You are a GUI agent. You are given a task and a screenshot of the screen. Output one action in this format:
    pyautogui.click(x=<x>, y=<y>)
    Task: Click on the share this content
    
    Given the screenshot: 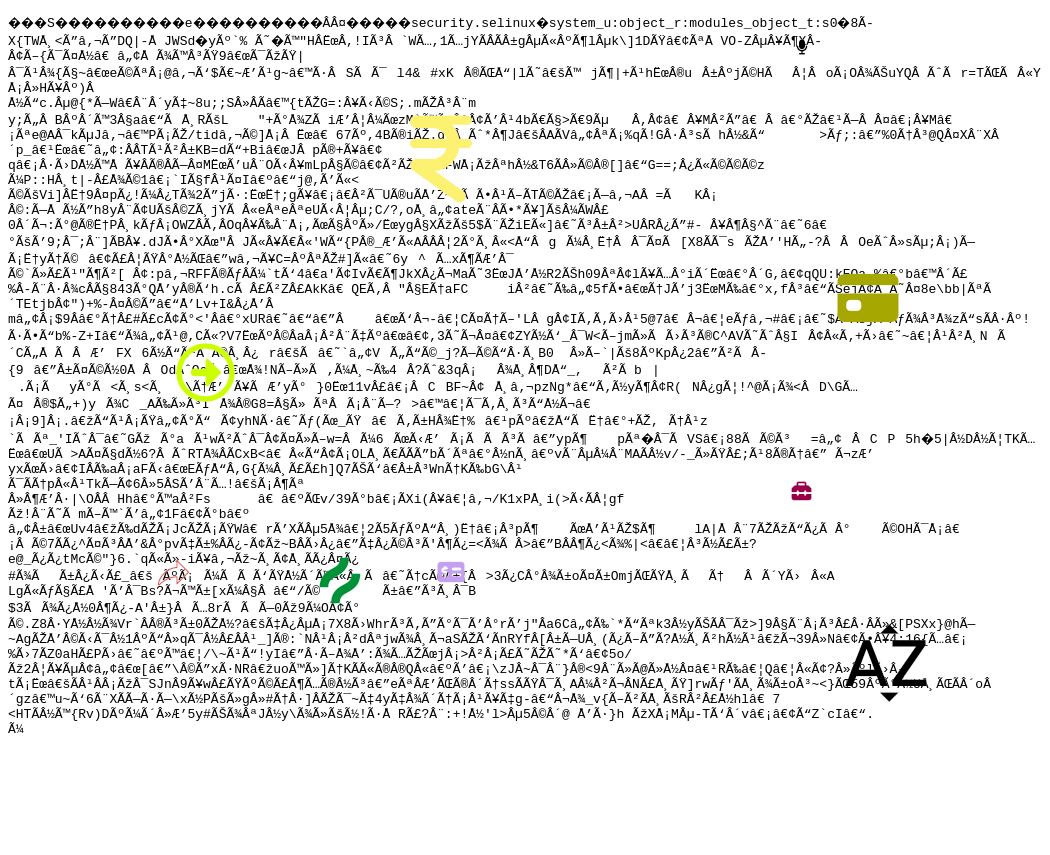 What is the action you would take?
    pyautogui.click(x=173, y=574)
    